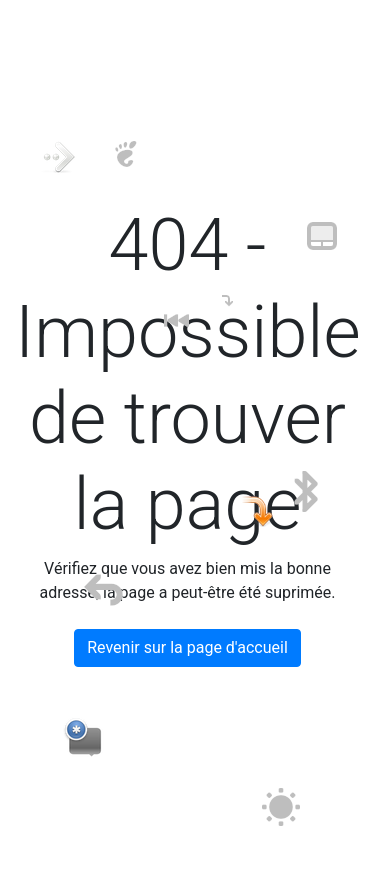 This screenshot has height=870, width=375. Describe the element at coordinates (307, 491) in the screenshot. I see `toggle bluetooth connectivity on or off` at that location.